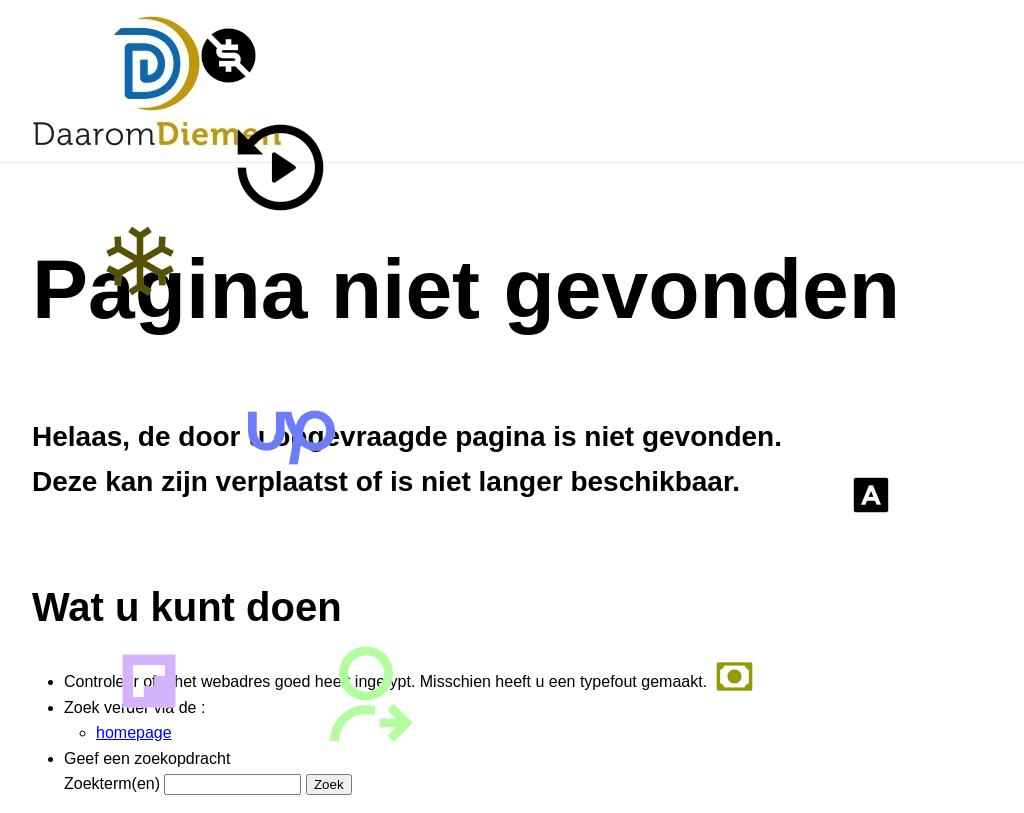 This screenshot has width=1024, height=813. I want to click on view memories or flashback content, so click(280, 167).